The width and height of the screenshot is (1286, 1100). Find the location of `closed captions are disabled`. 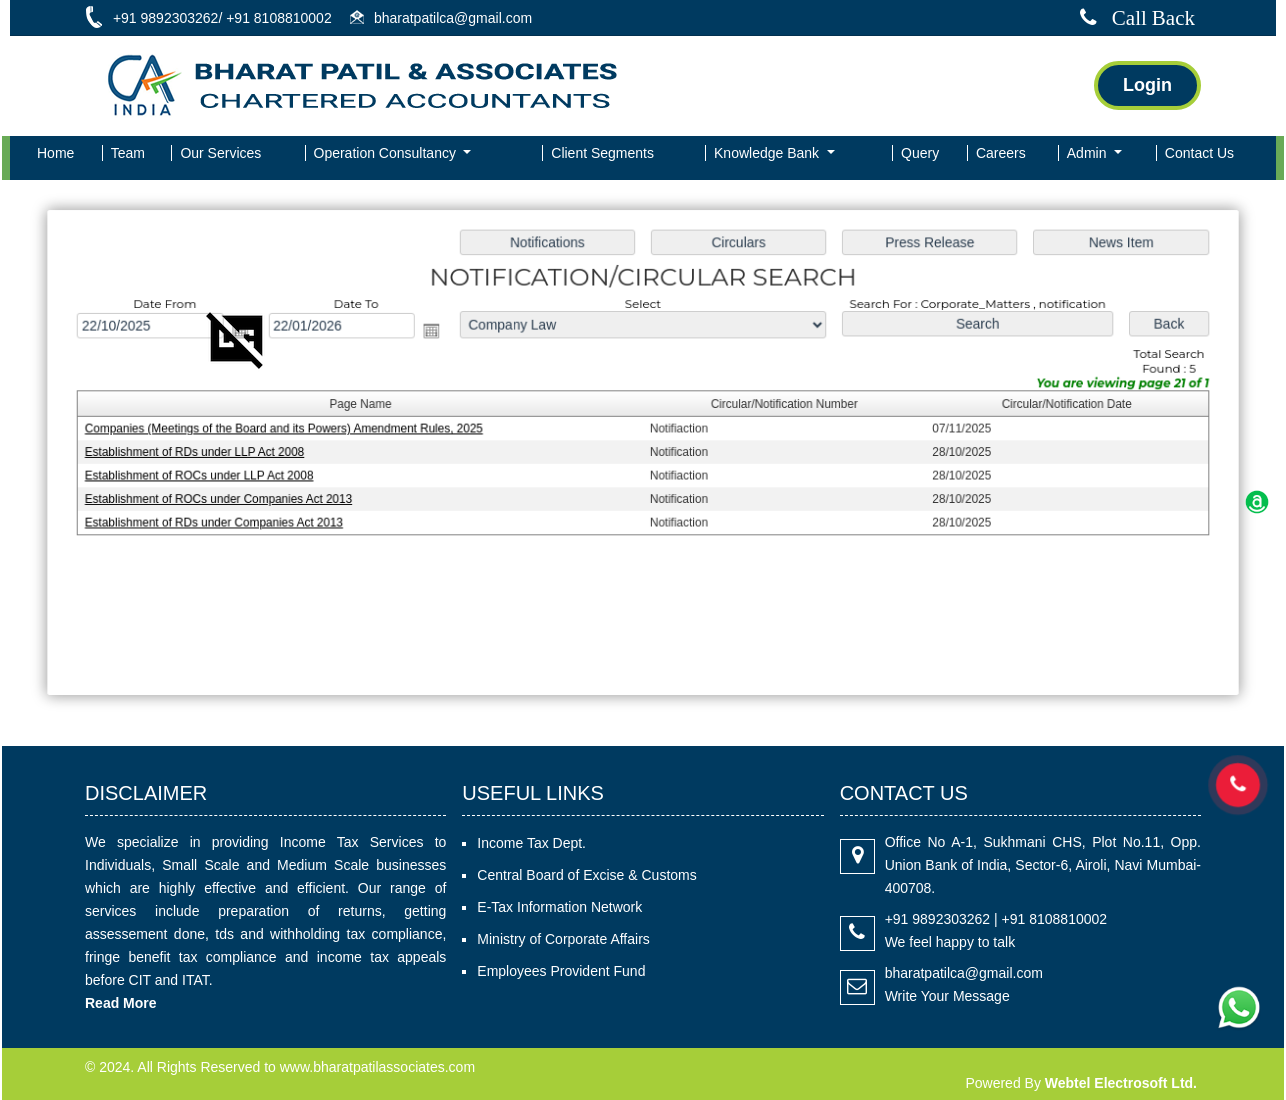

closed captions are disabled is located at coordinates (236, 338).